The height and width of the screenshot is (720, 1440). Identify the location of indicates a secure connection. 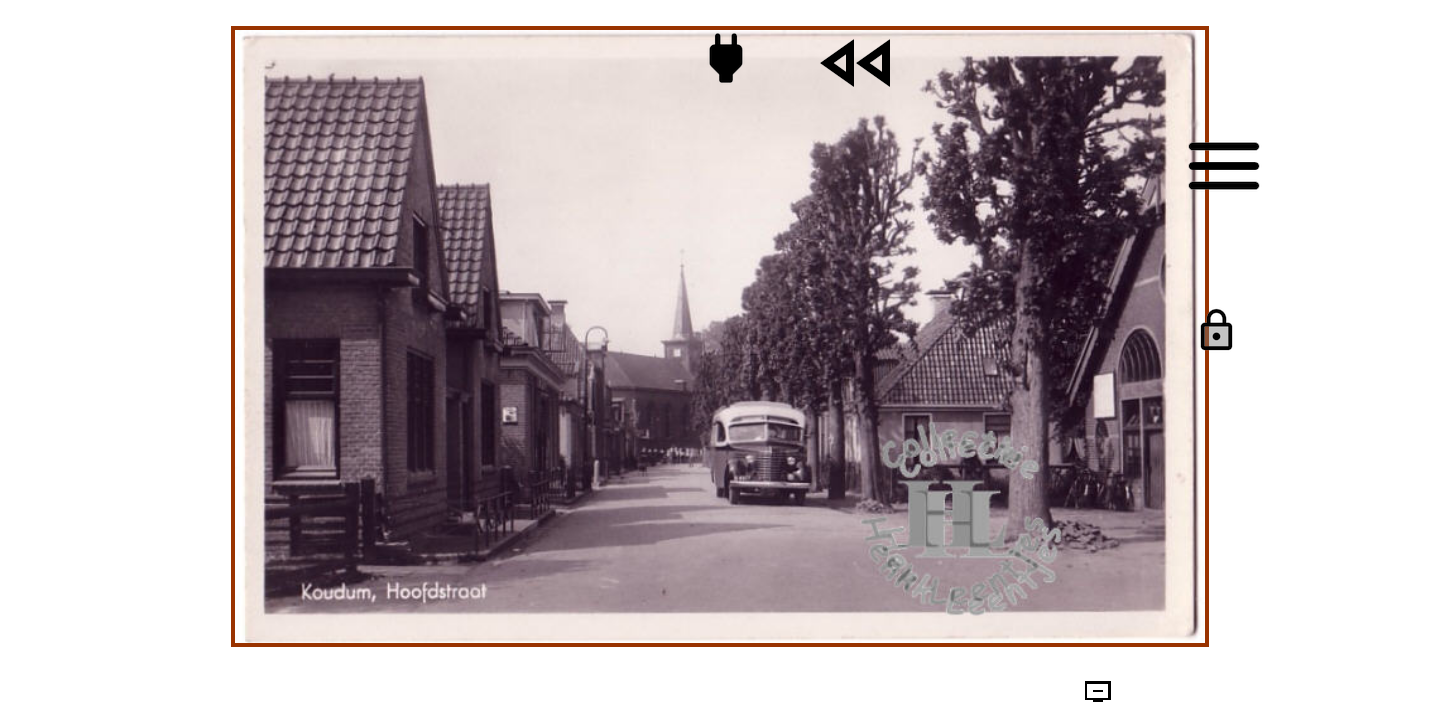
(1216, 330).